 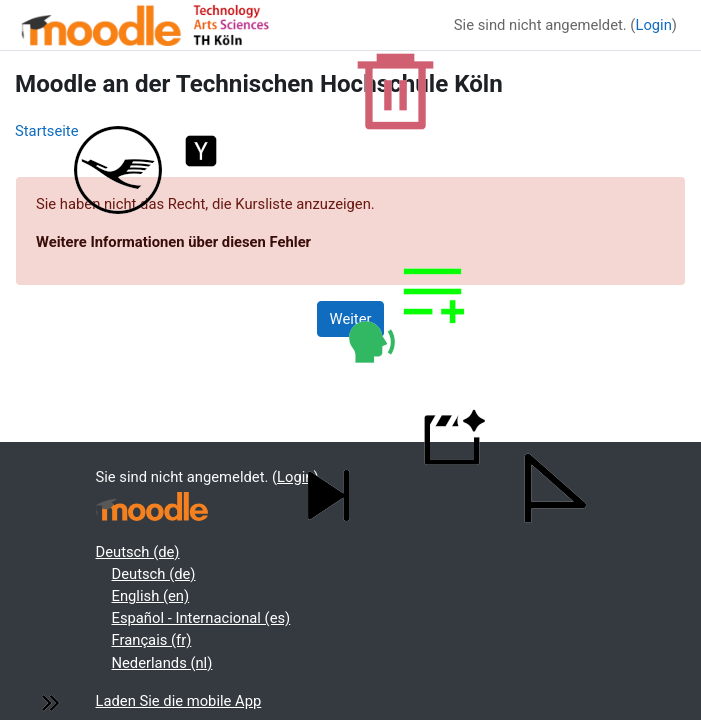 I want to click on generate video content using AI, so click(x=452, y=440).